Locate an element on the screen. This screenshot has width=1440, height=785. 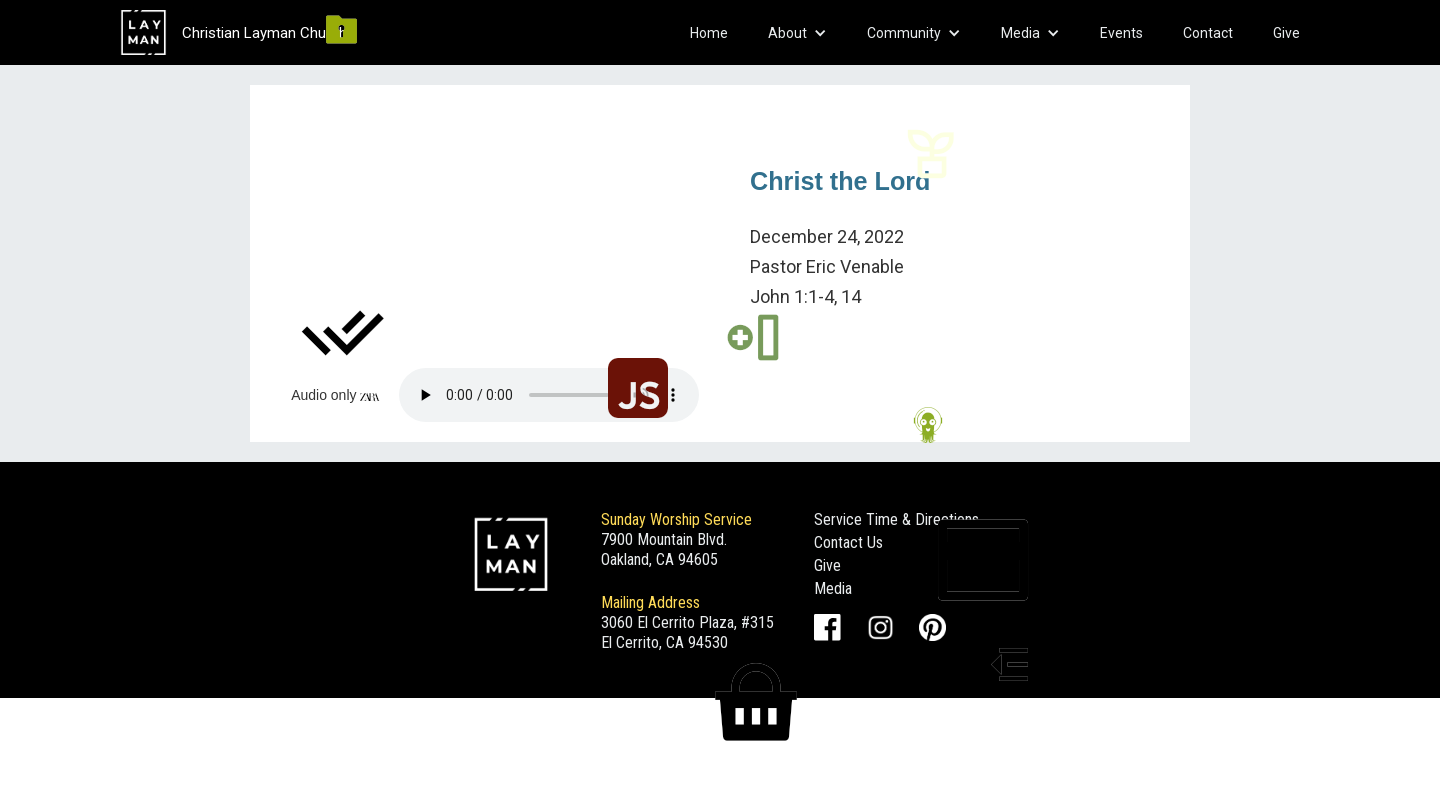
insert a new column to the left is located at coordinates (755, 337).